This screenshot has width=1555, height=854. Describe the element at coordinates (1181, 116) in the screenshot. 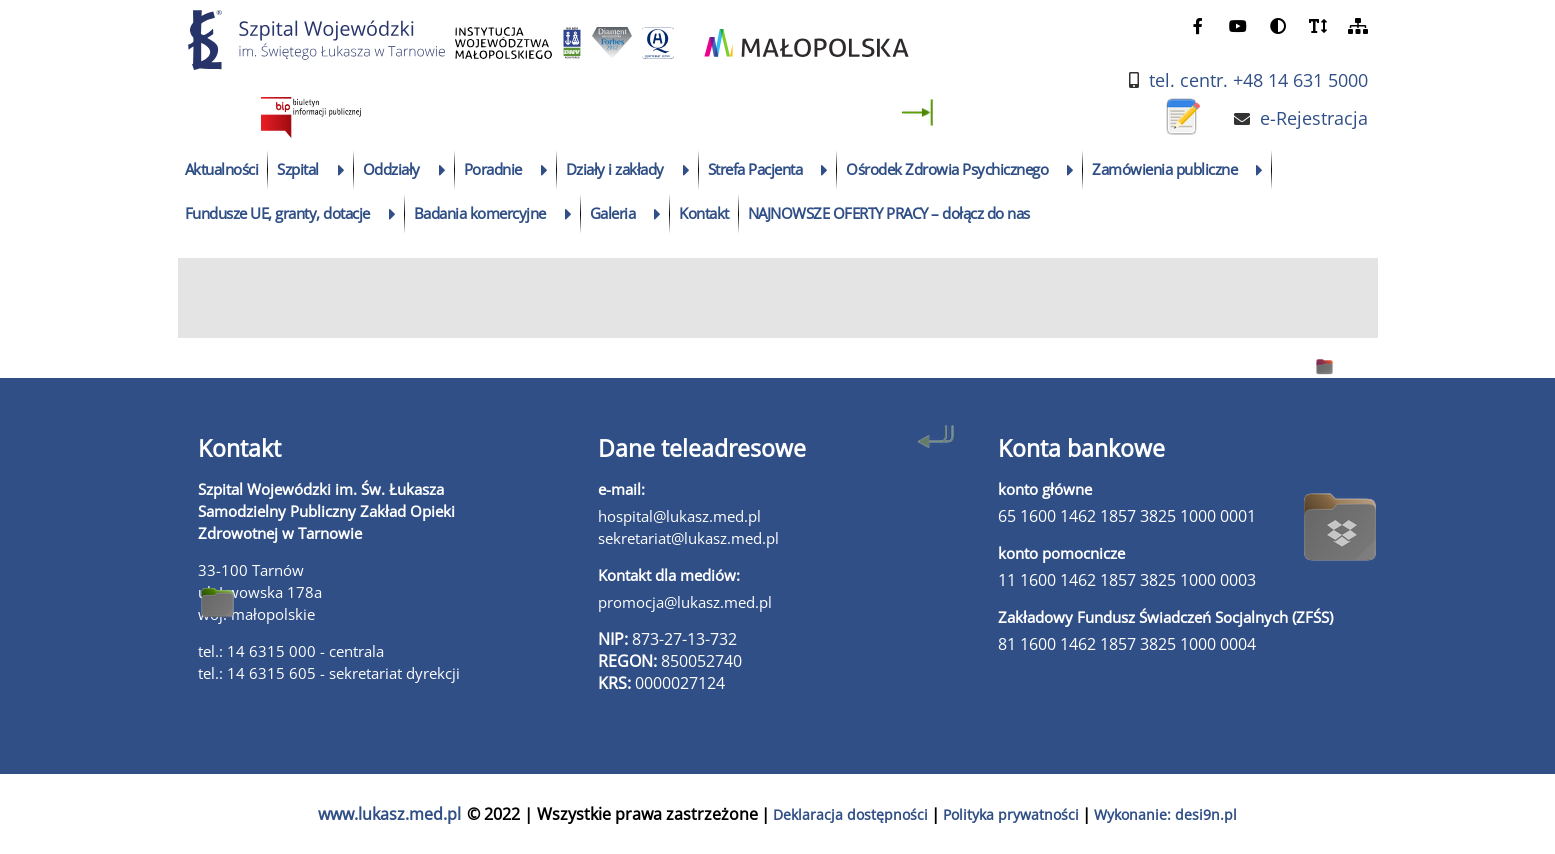

I see `open the text editor application` at that location.